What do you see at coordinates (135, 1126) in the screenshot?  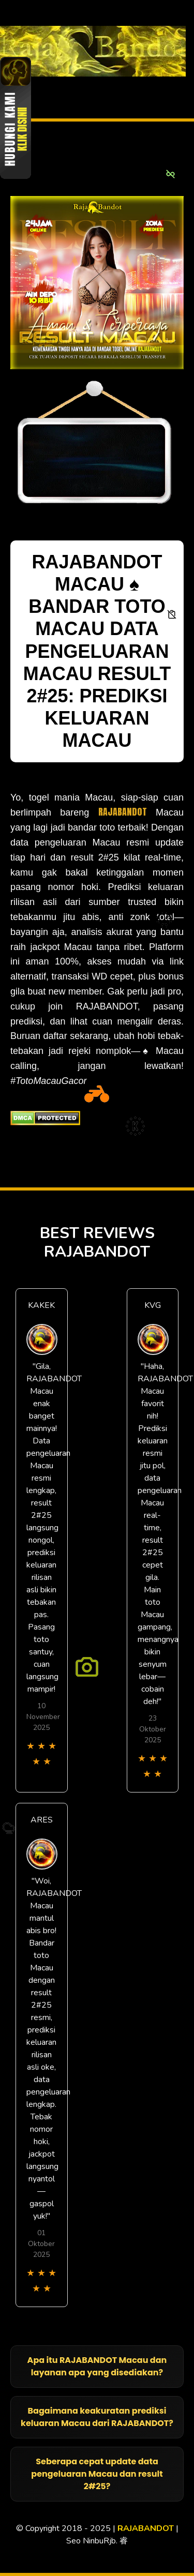 I see `indicates a keyboard shortcut or hotkey` at bounding box center [135, 1126].